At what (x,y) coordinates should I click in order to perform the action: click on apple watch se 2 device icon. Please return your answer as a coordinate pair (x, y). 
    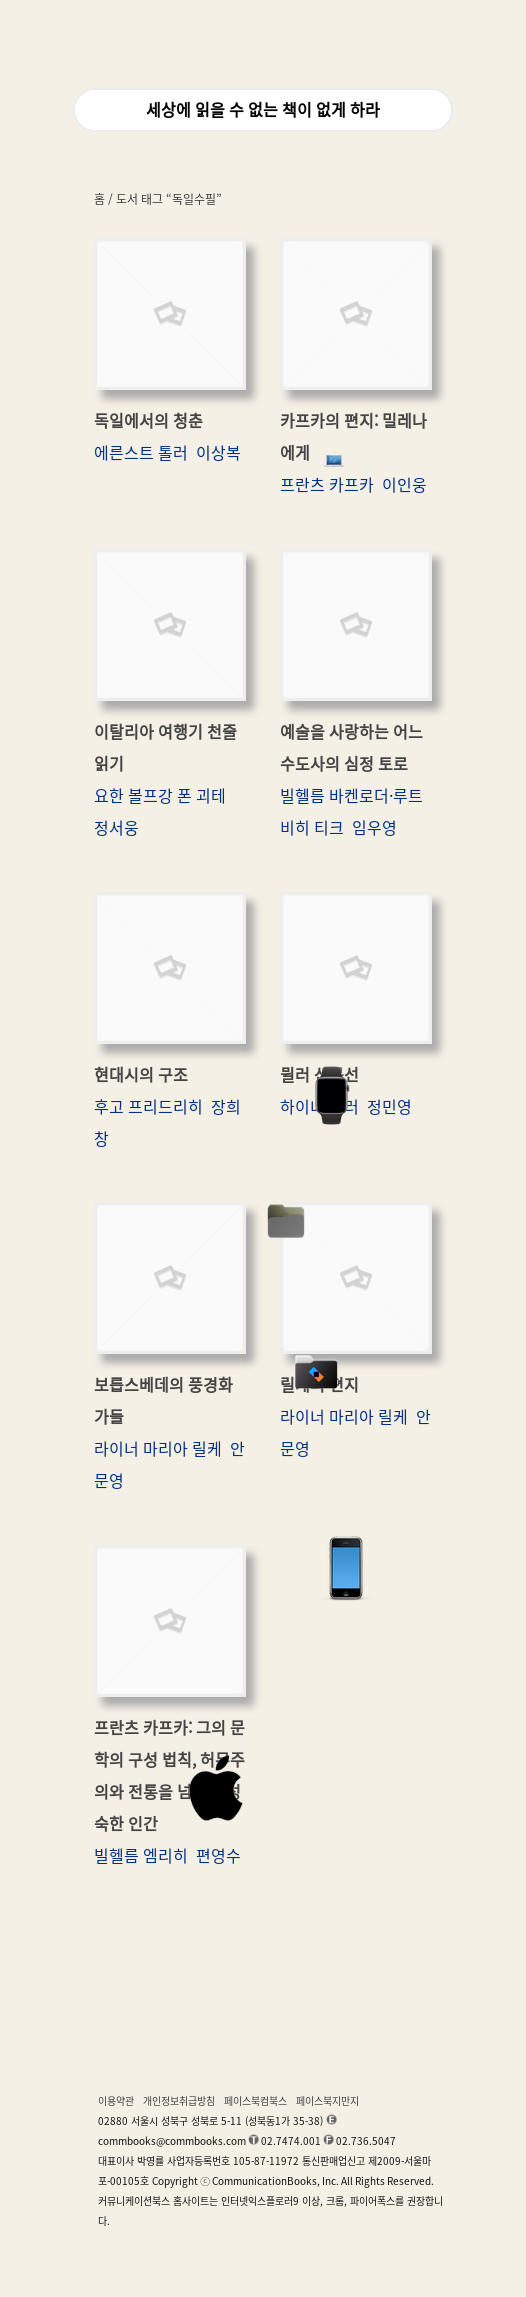
    Looking at the image, I should click on (331, 1095).